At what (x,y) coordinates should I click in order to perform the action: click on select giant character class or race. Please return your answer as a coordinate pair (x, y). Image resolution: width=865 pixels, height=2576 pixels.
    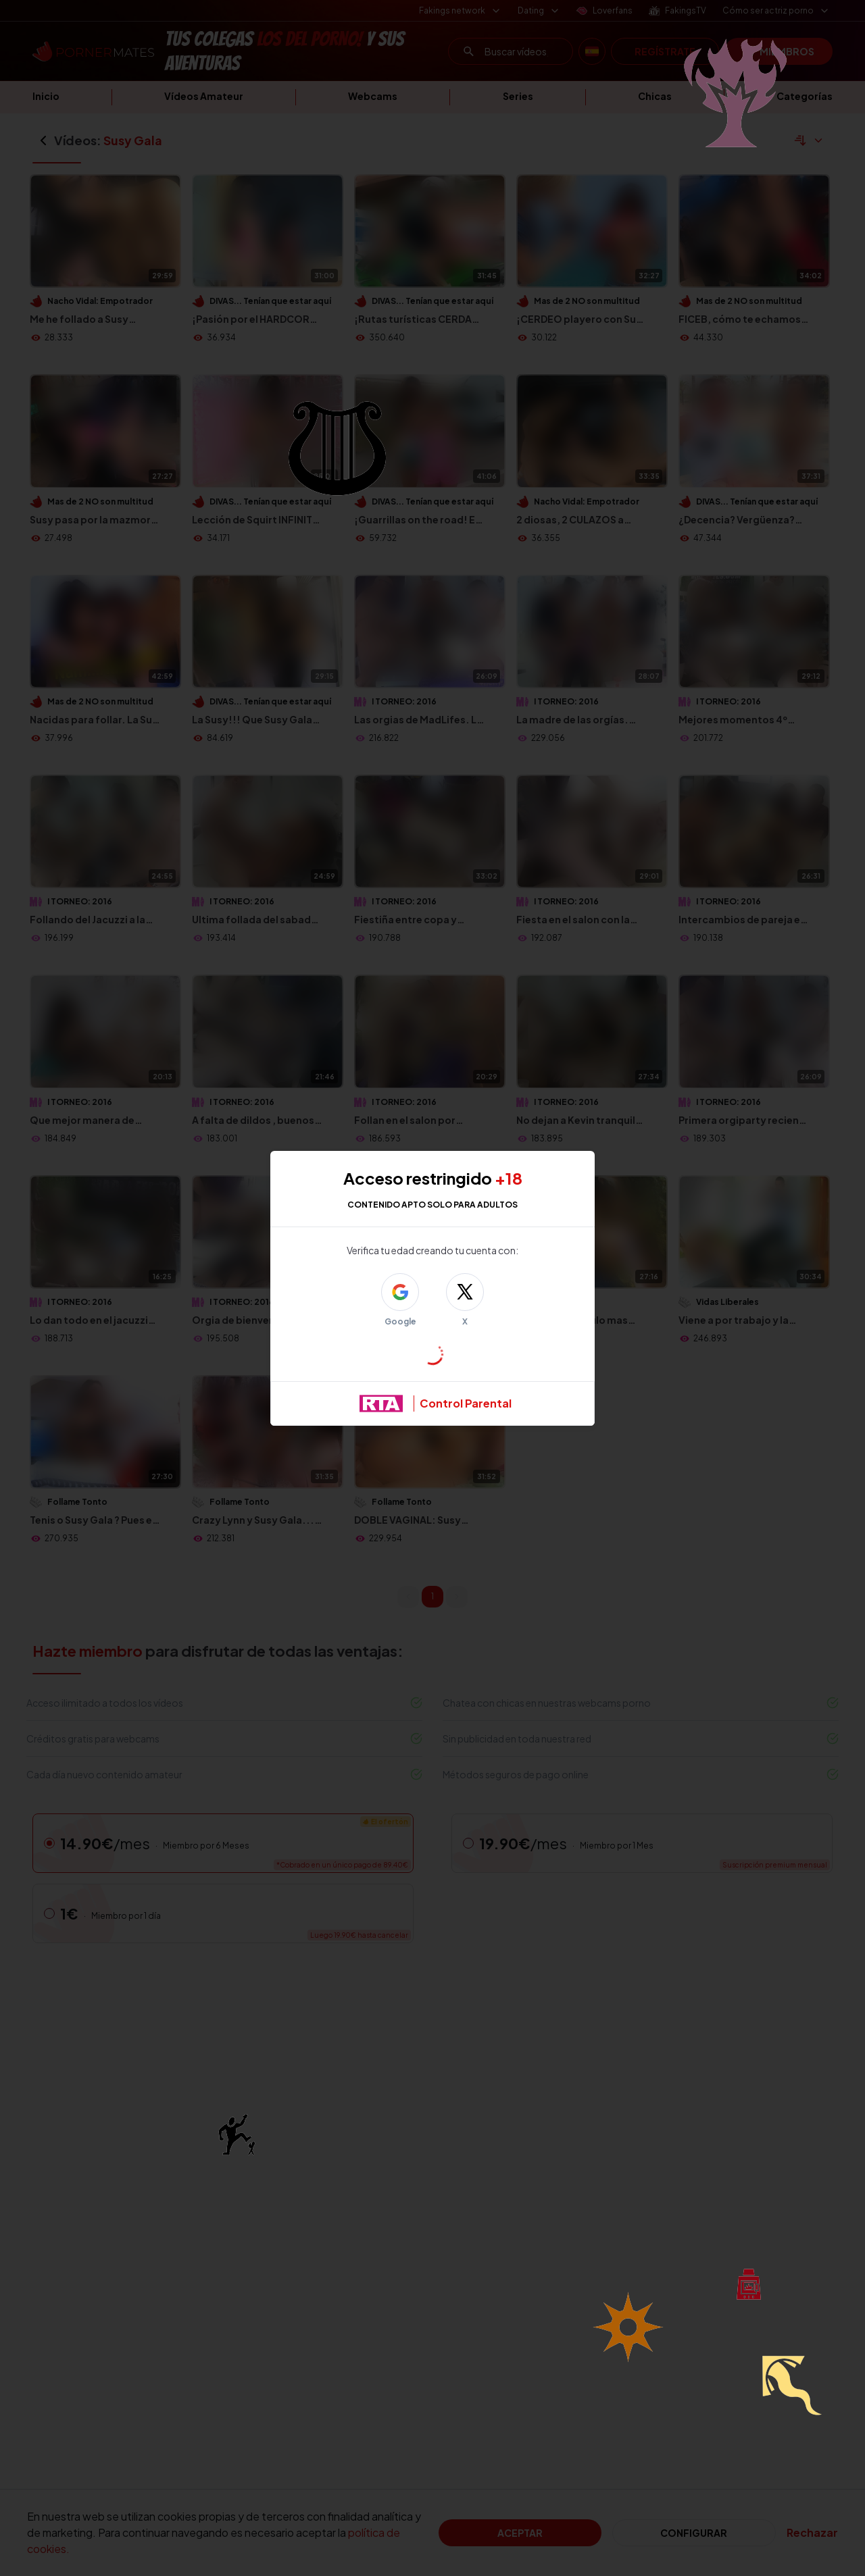
    Looking at the image, I should click on (237, 2134).